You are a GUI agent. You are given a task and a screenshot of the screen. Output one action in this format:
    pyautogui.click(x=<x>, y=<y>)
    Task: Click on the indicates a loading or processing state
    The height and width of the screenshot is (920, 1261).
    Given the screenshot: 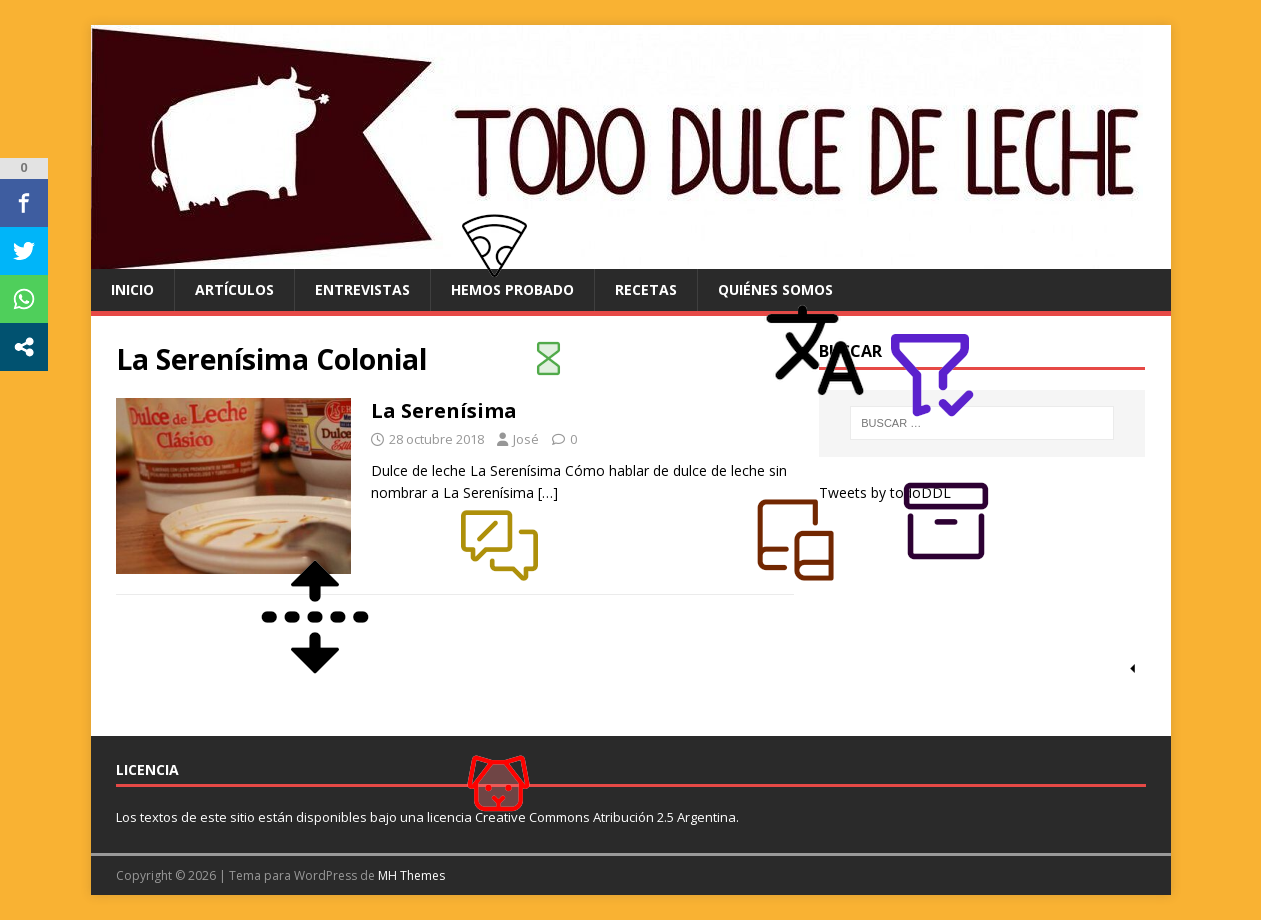 What is the action you would take?
    pyautogui.click(x=548, y=358)
    